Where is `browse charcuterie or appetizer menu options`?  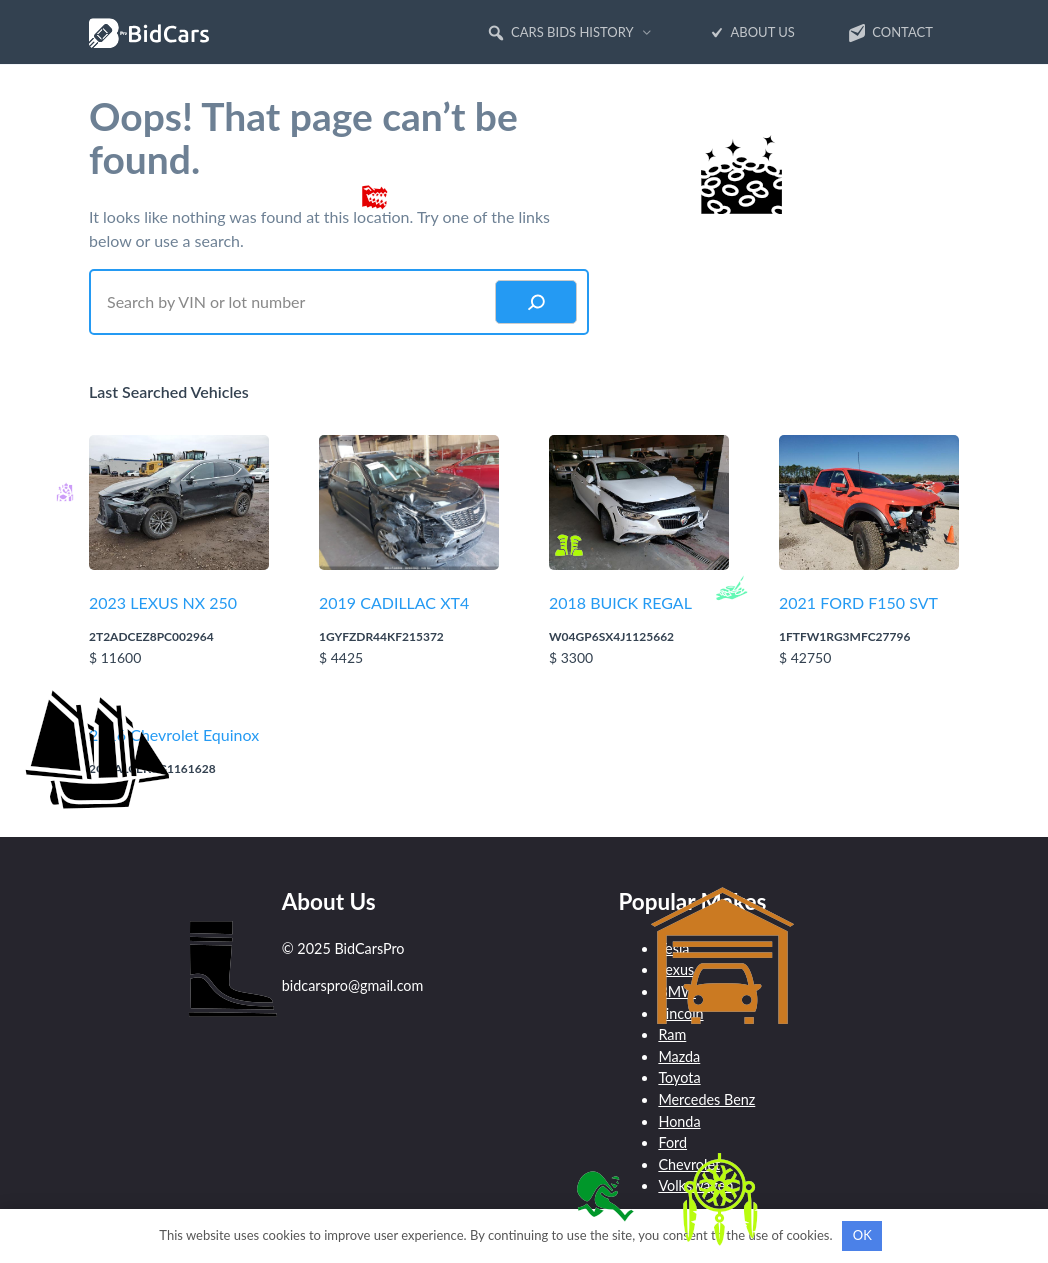 browse charcuterie or appetizer menu options is located at coordinates (731, 589).